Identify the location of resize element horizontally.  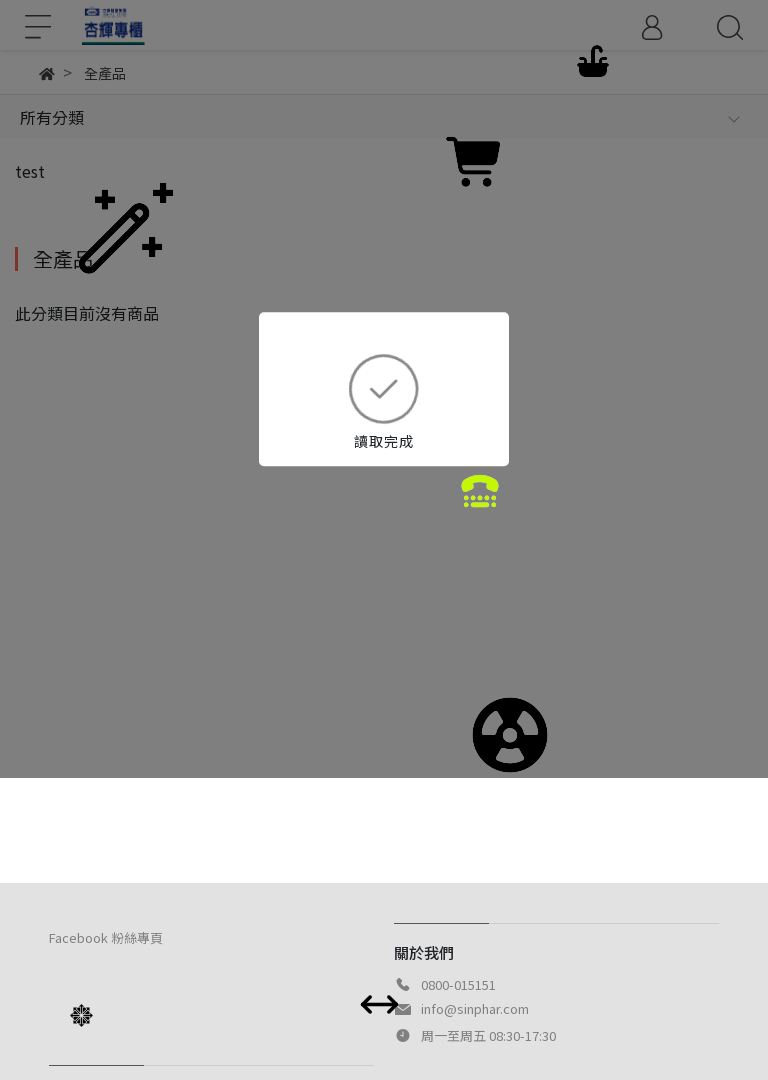
(379, 1004).